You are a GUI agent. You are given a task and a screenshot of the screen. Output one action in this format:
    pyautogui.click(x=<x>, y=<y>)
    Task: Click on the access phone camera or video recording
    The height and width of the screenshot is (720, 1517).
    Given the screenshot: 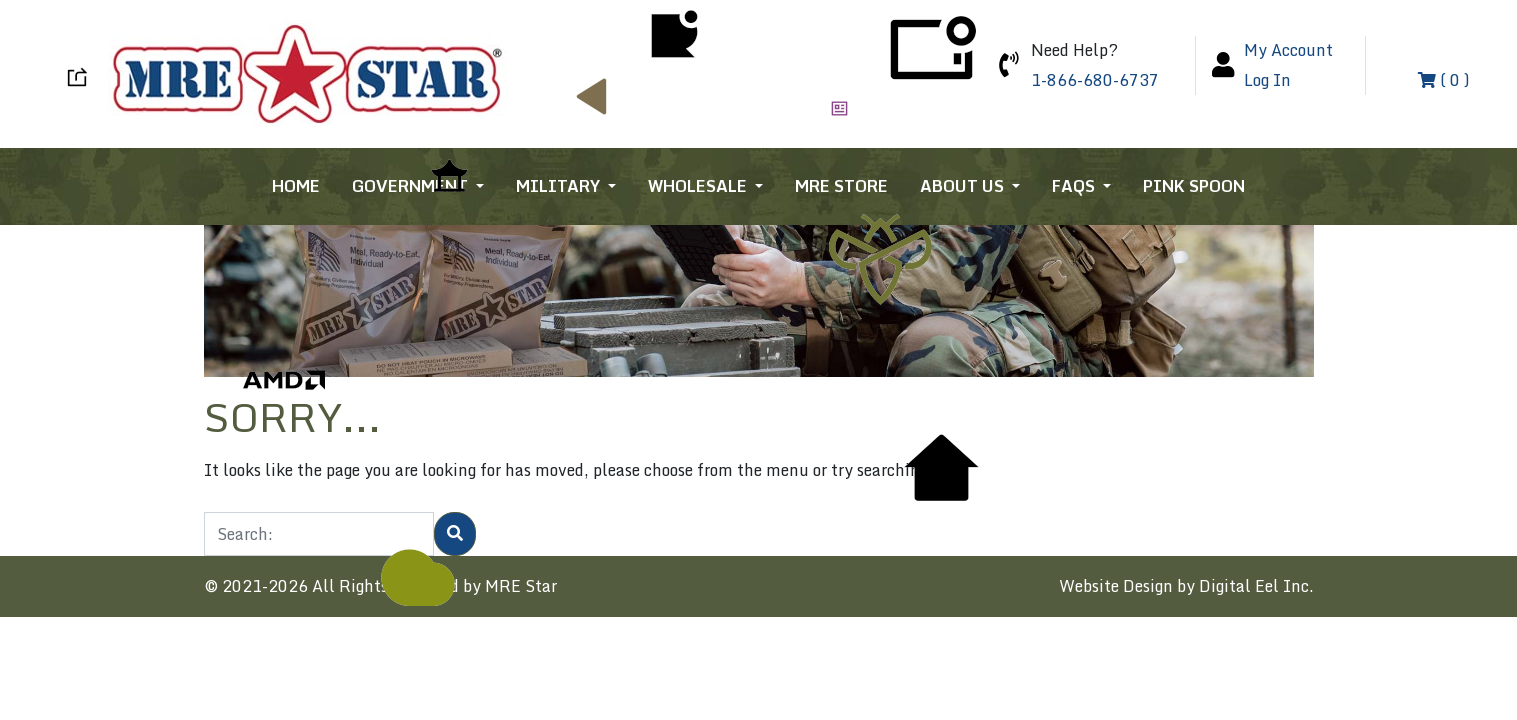 What is the action you would take?
    pyautogui.click(x=931, y=49)
    